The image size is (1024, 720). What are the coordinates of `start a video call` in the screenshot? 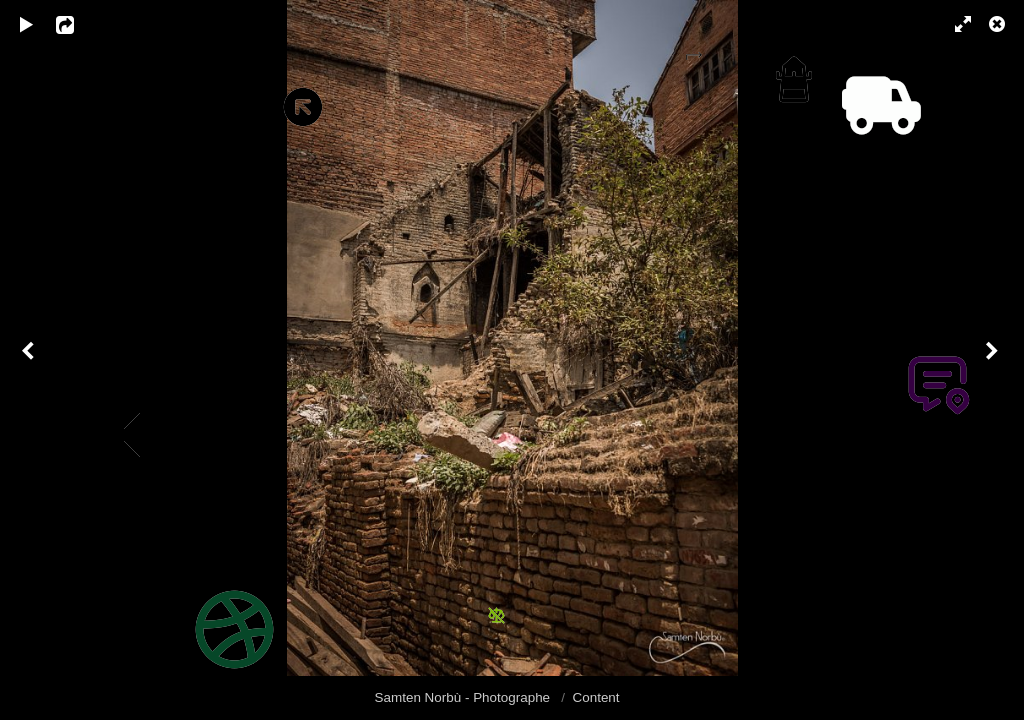 It's located at (104, 435).